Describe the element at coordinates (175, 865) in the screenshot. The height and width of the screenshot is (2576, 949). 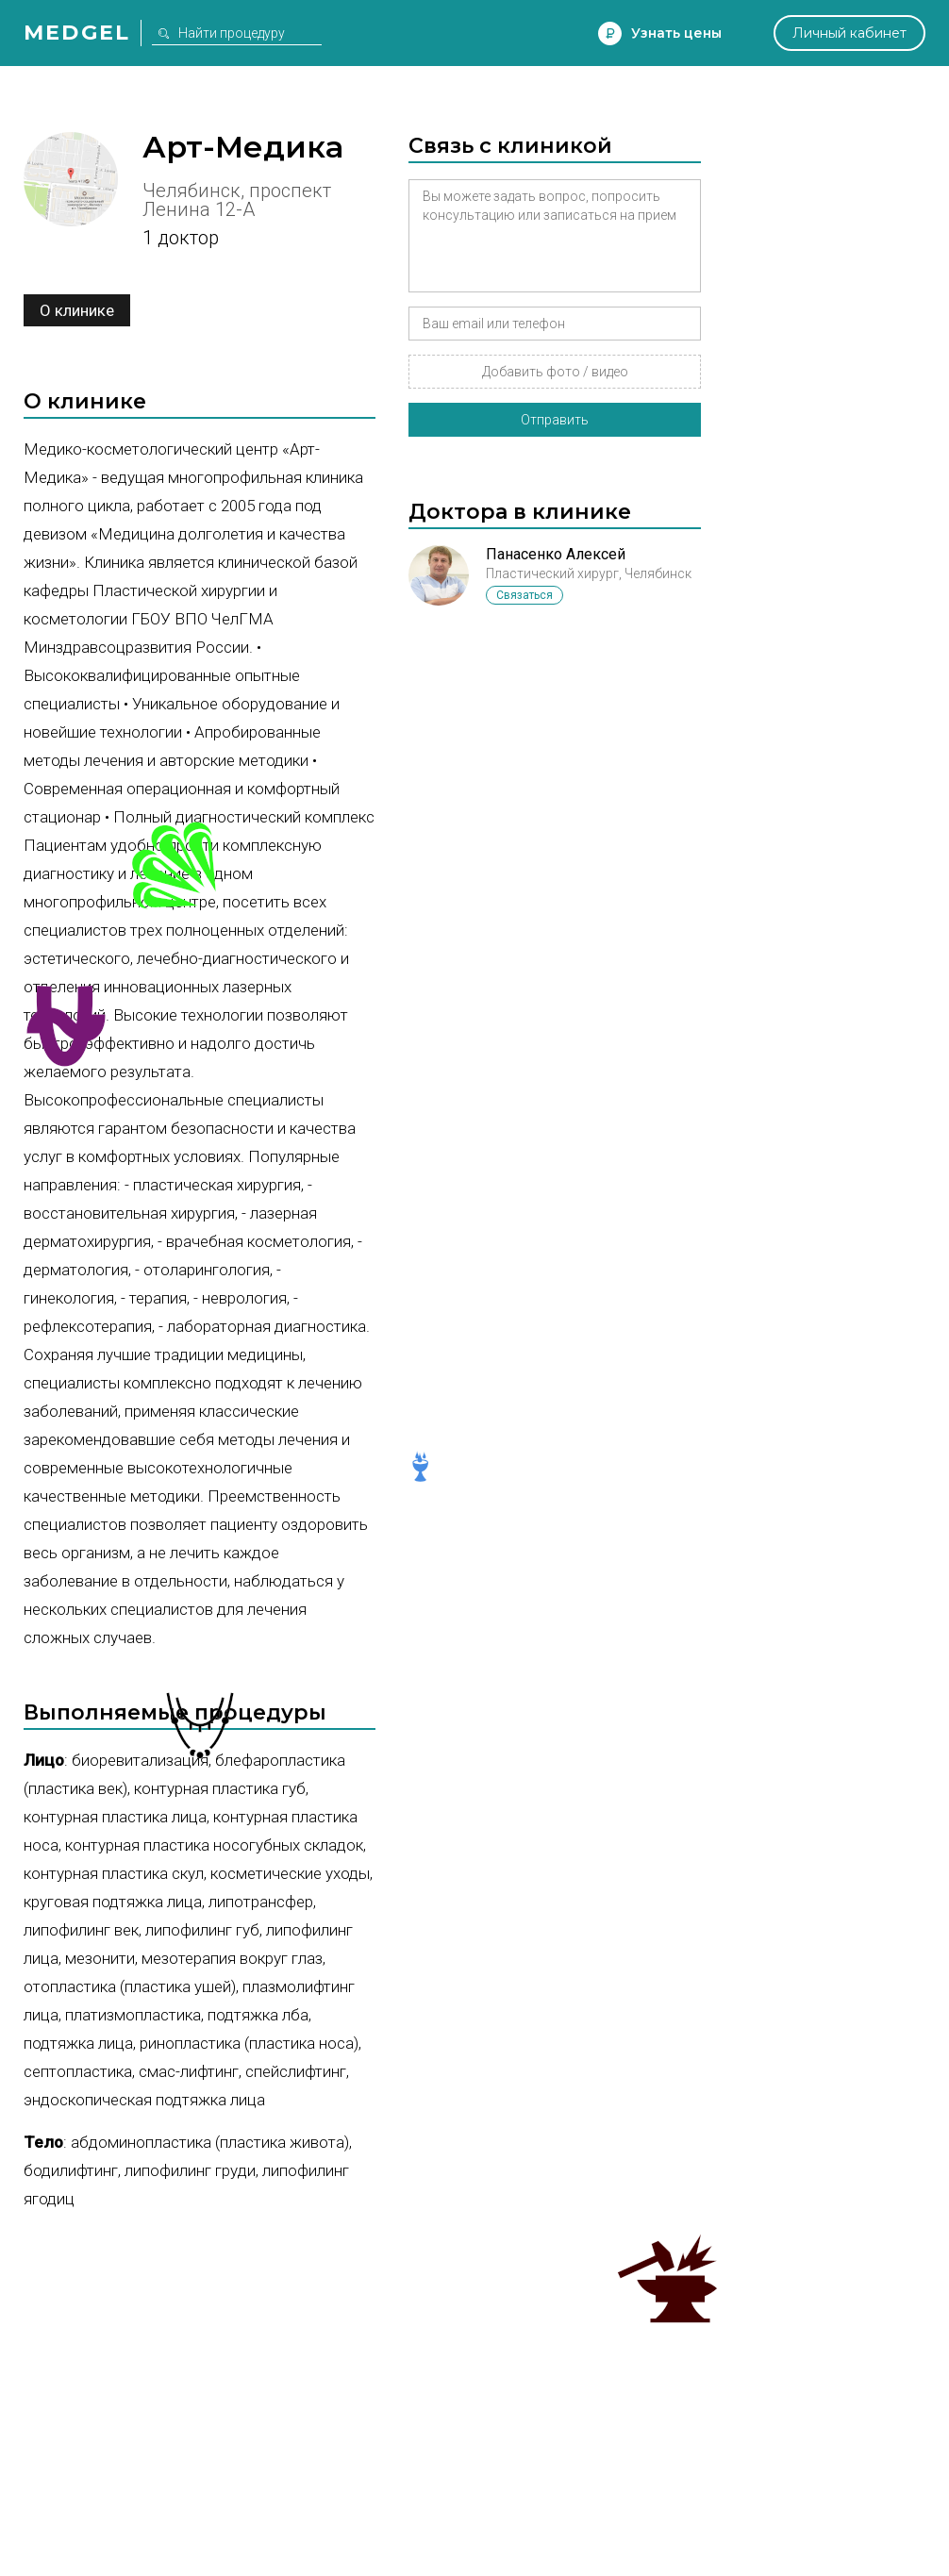
I see `select claw or slash attack ability` at that location.